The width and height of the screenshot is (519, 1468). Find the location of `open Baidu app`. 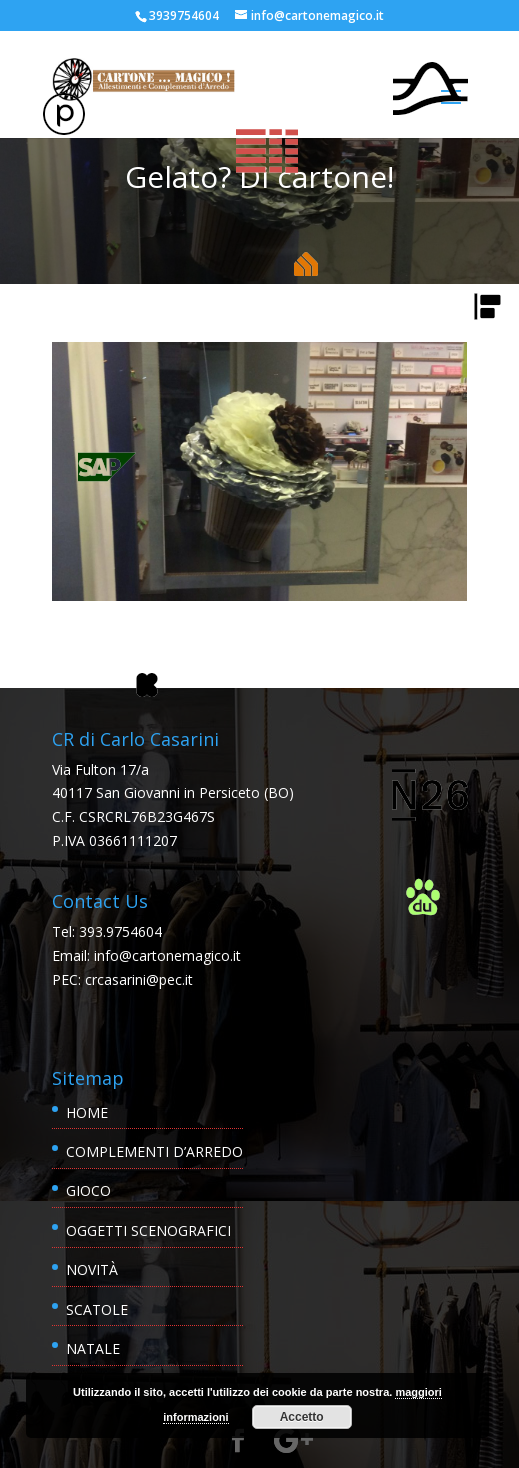

open Baidu app is located at coordinates (423, 897).